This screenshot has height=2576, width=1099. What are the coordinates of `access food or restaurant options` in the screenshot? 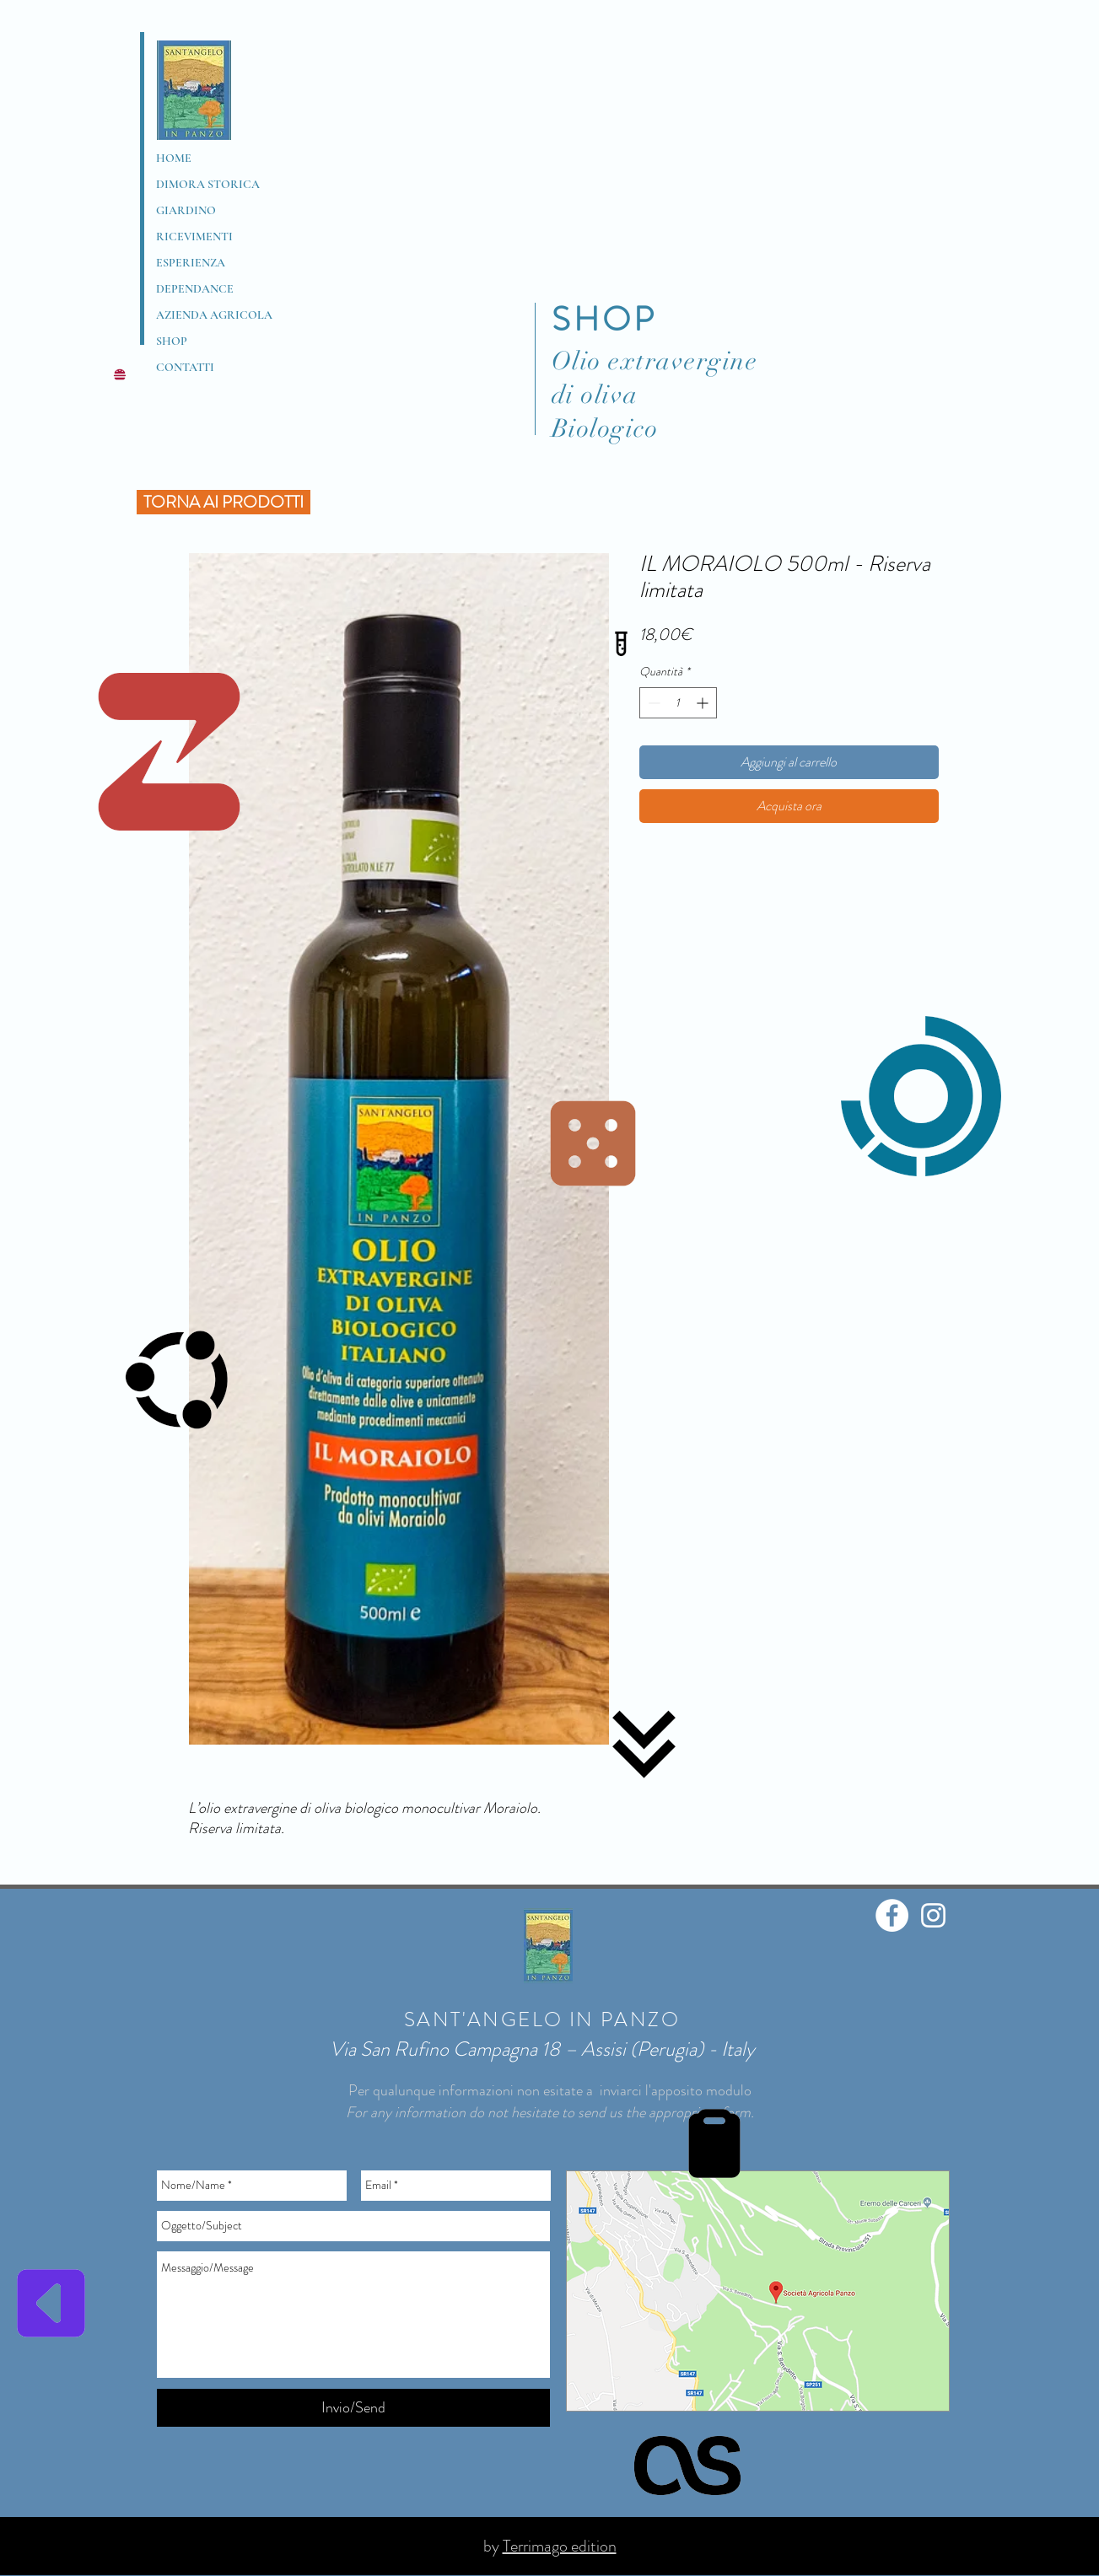 It's located at (120, 374).